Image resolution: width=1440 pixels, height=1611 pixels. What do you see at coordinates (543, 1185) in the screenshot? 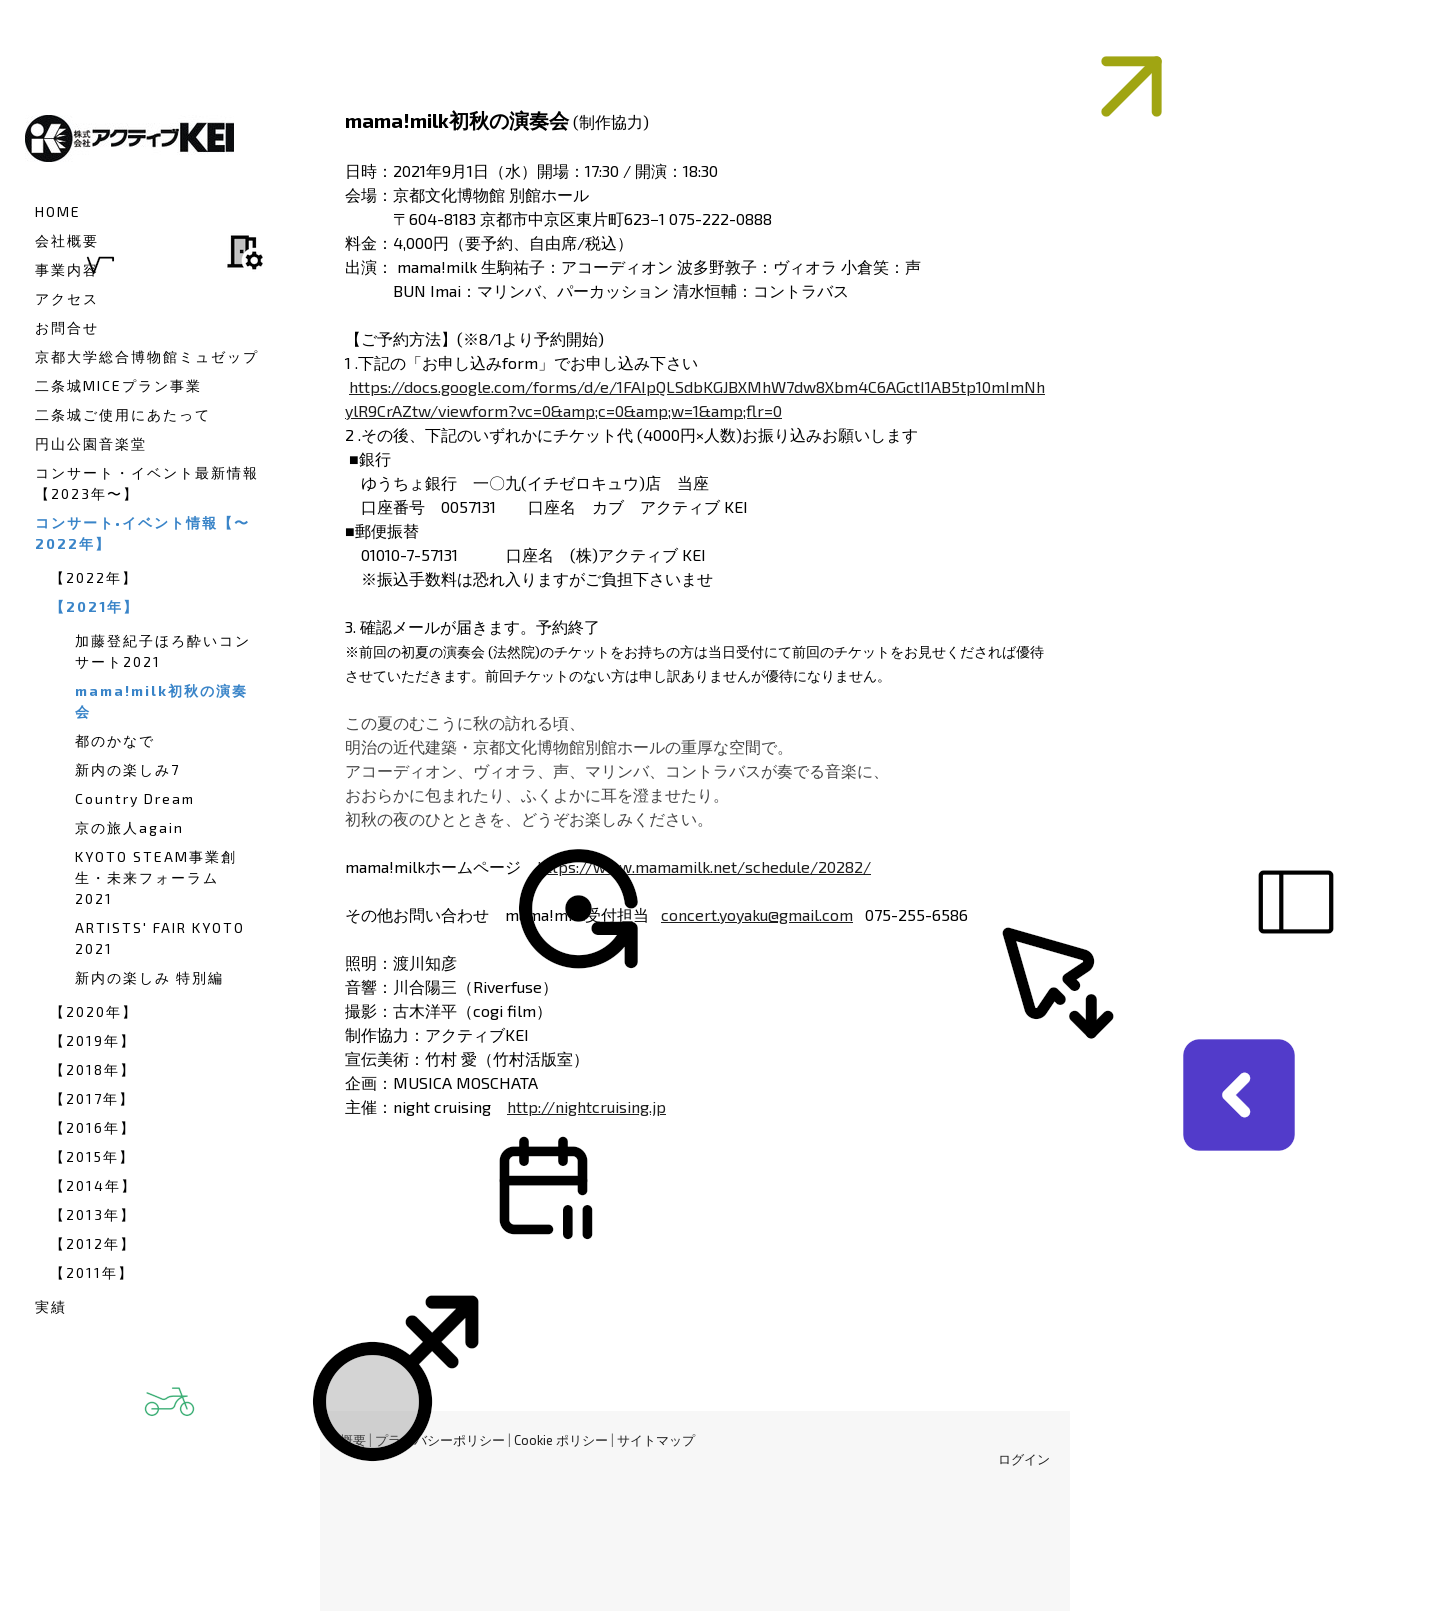
I see `pause a scheduled event` at bounding box center [543, 1185].